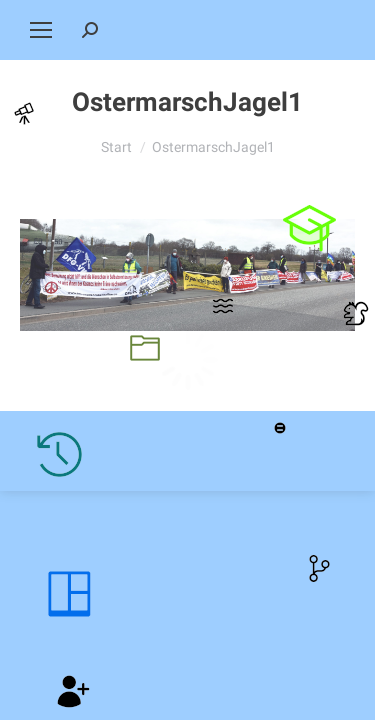 The height and width of the screenshot is (720, 375). I want to click on view recent activity or history, so click(59, 454).